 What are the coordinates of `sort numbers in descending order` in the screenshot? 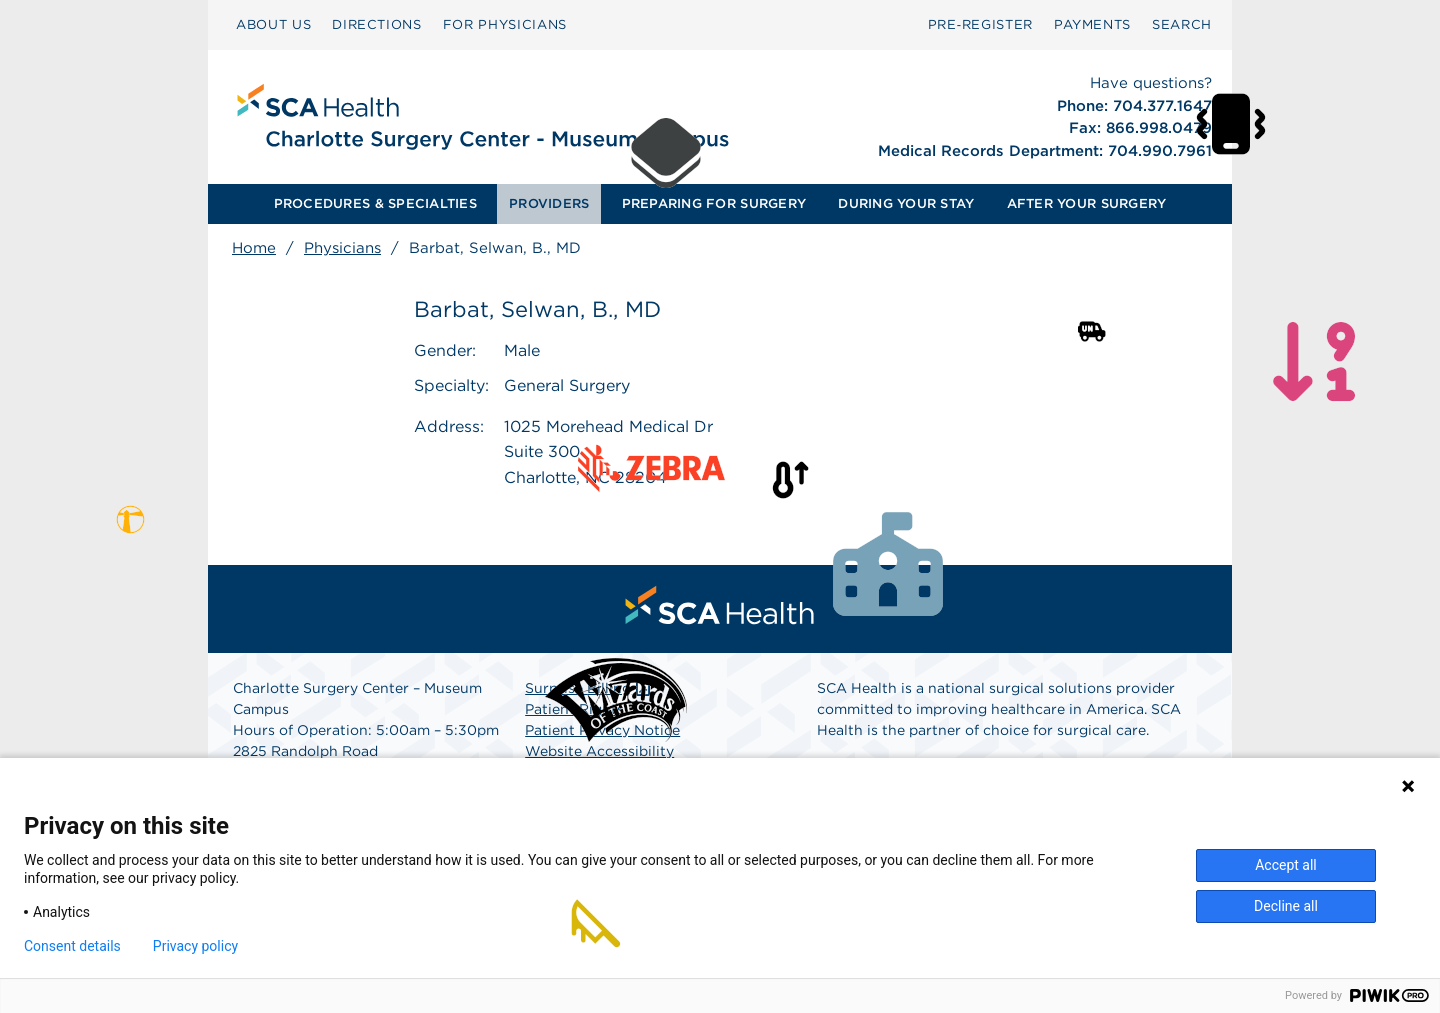 It's located at (1315, 361).